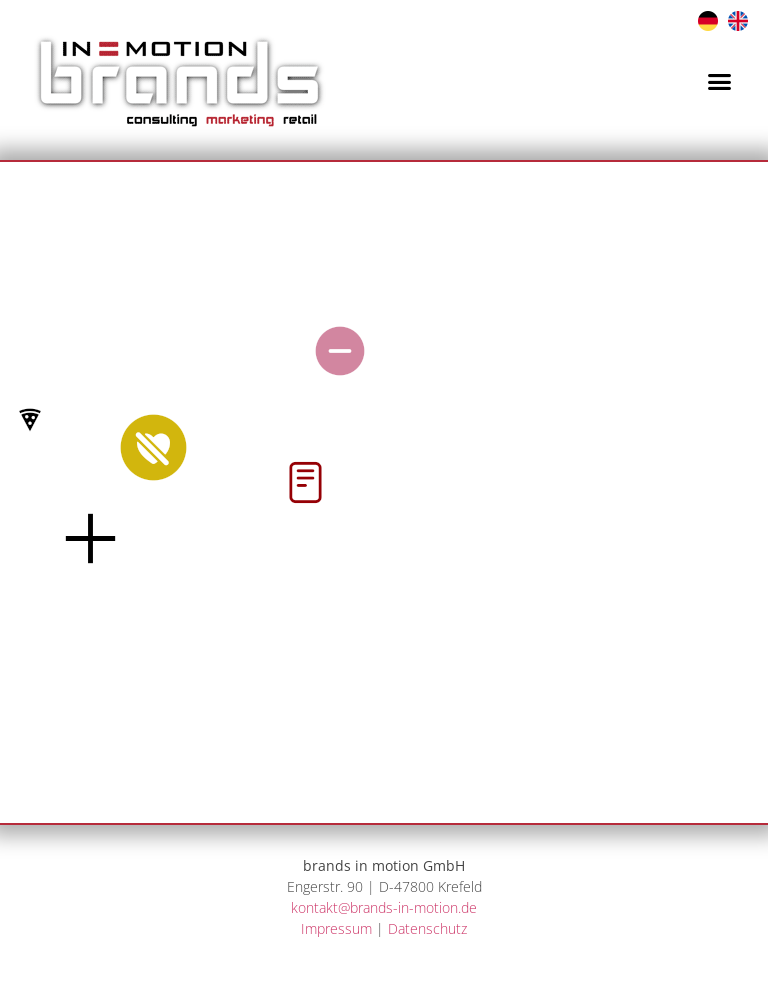  I want to click on open reader mode for distraction-free viewing, so click(305, 482).